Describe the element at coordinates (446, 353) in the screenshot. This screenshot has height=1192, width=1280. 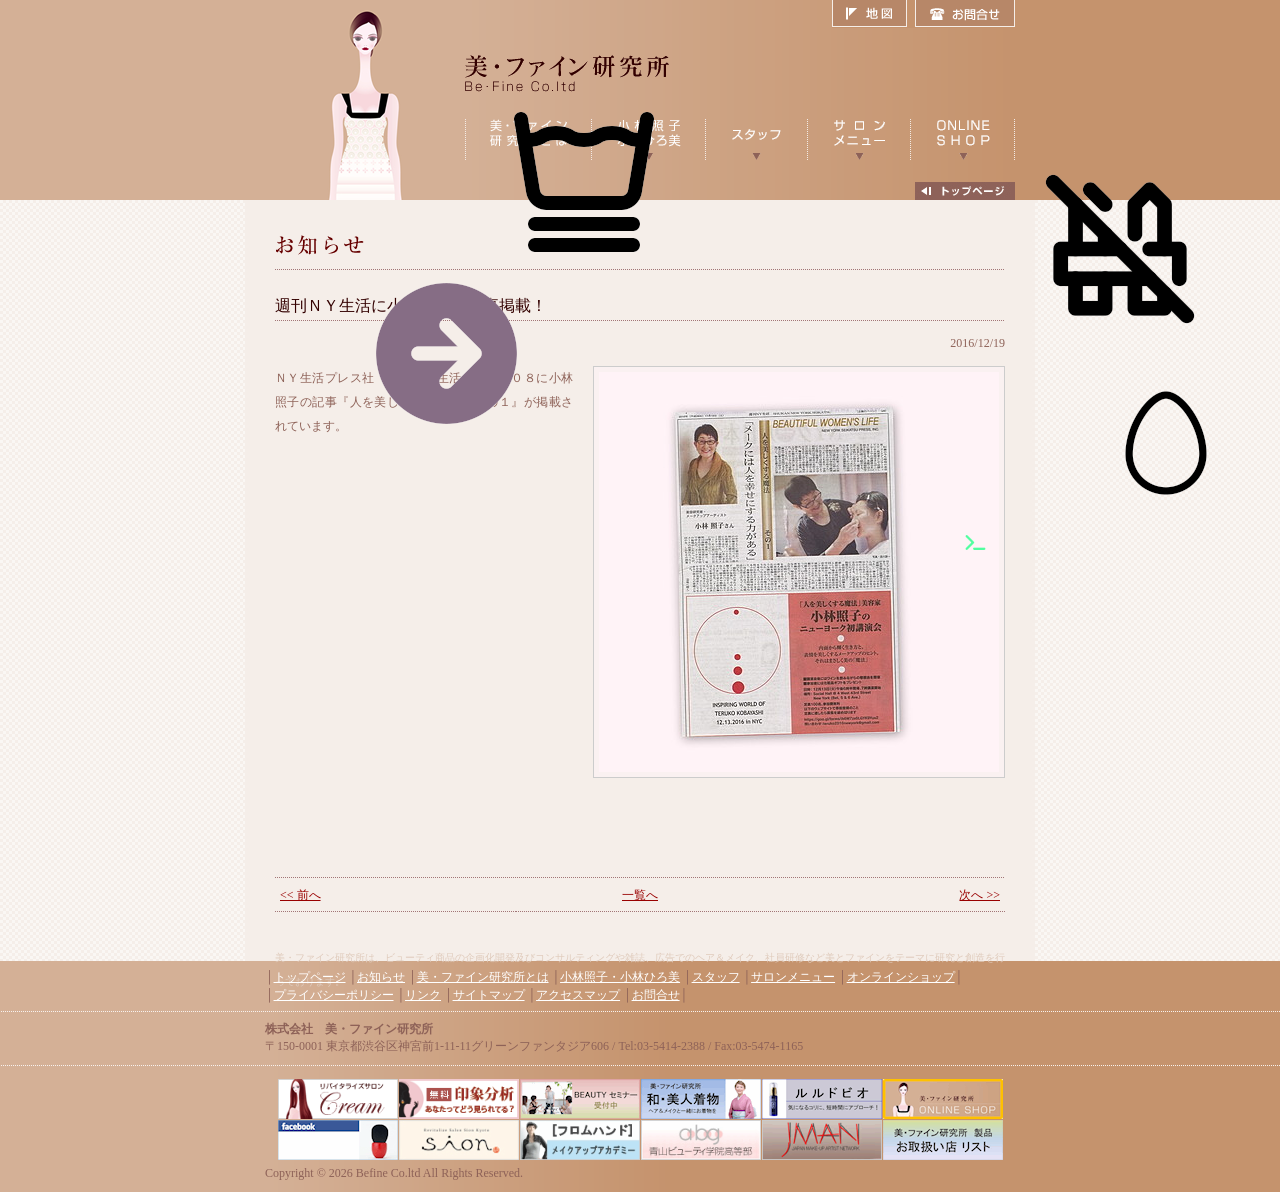
I see `proceed to the next step` at that location.